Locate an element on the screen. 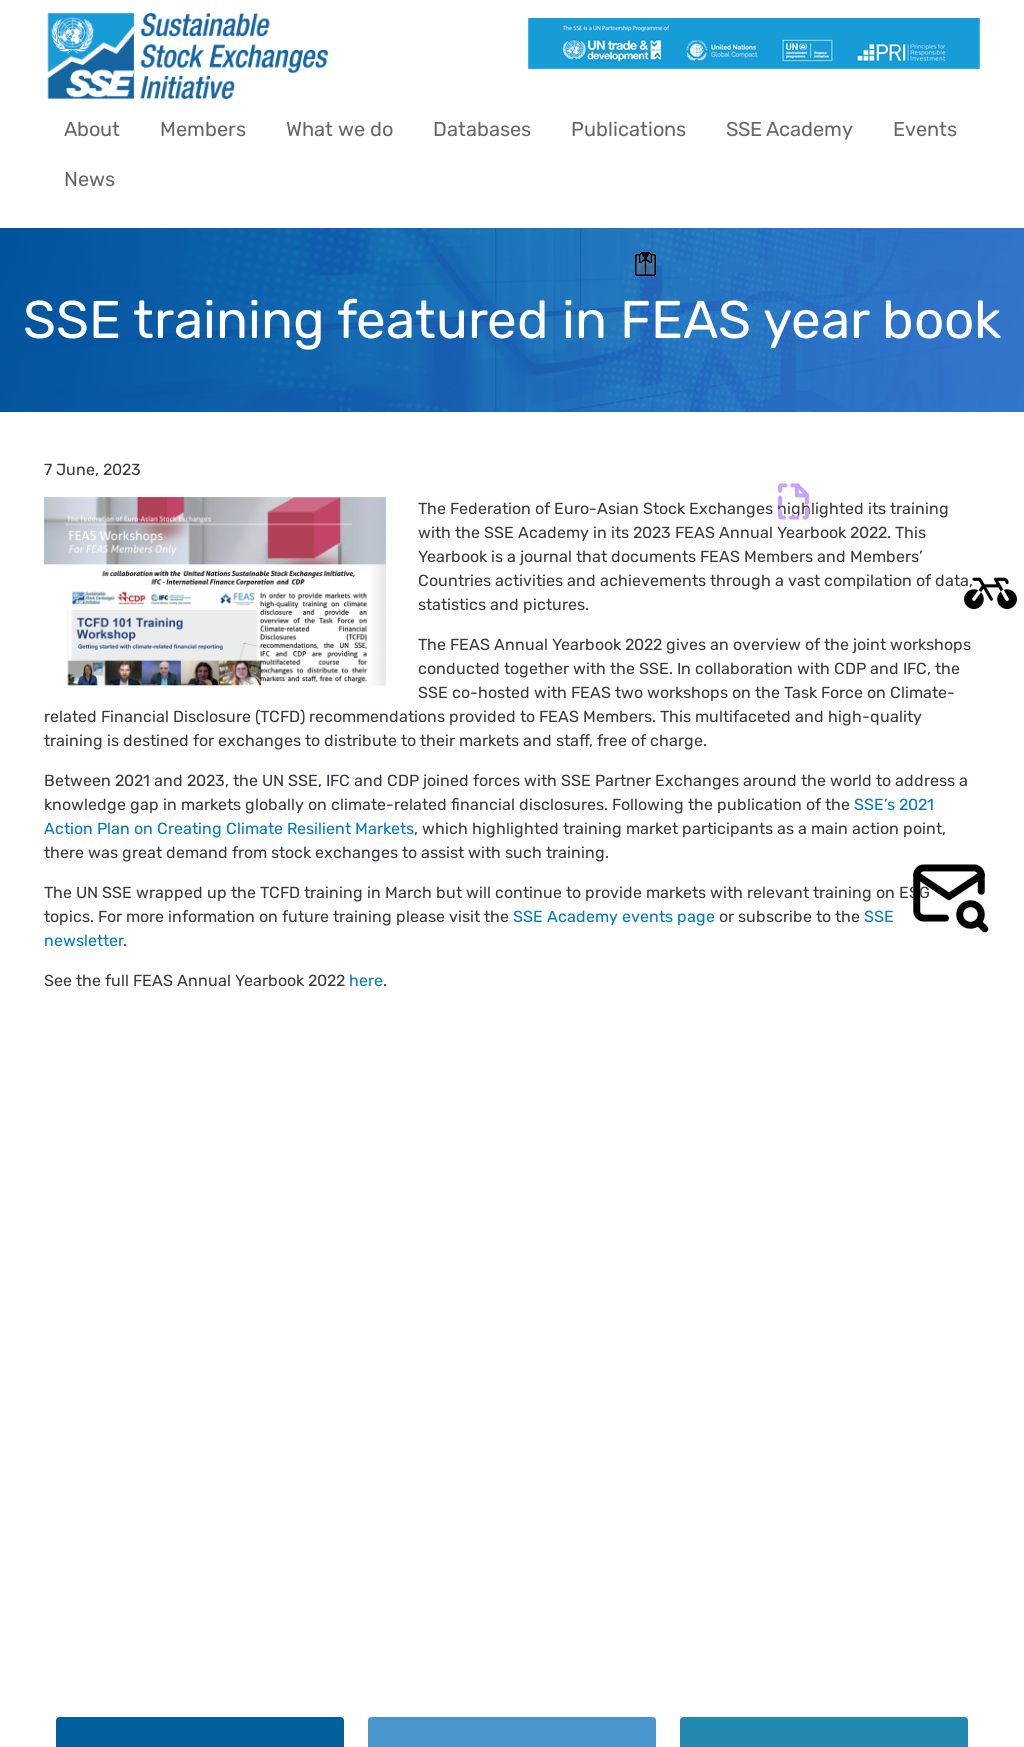 The height and width of the screenshot is (1747, 1024). view clothing or apparel items is located at coordinates (645, 264).